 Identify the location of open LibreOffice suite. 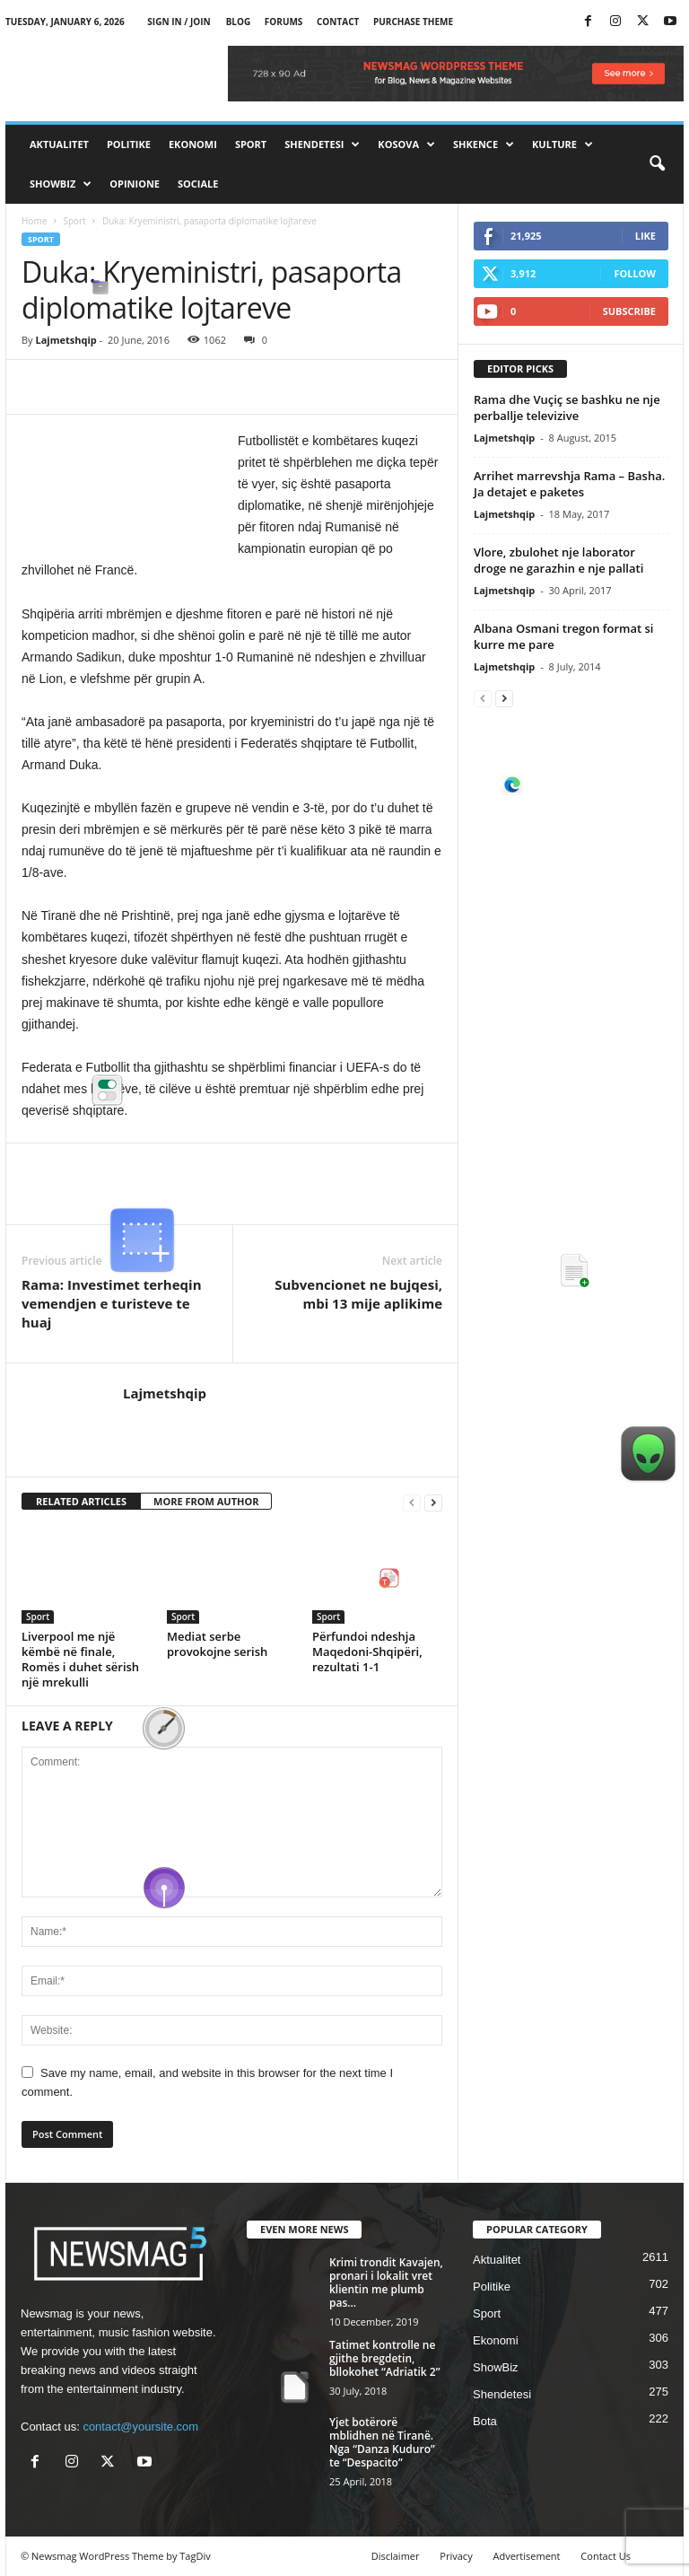
(294, 2387).